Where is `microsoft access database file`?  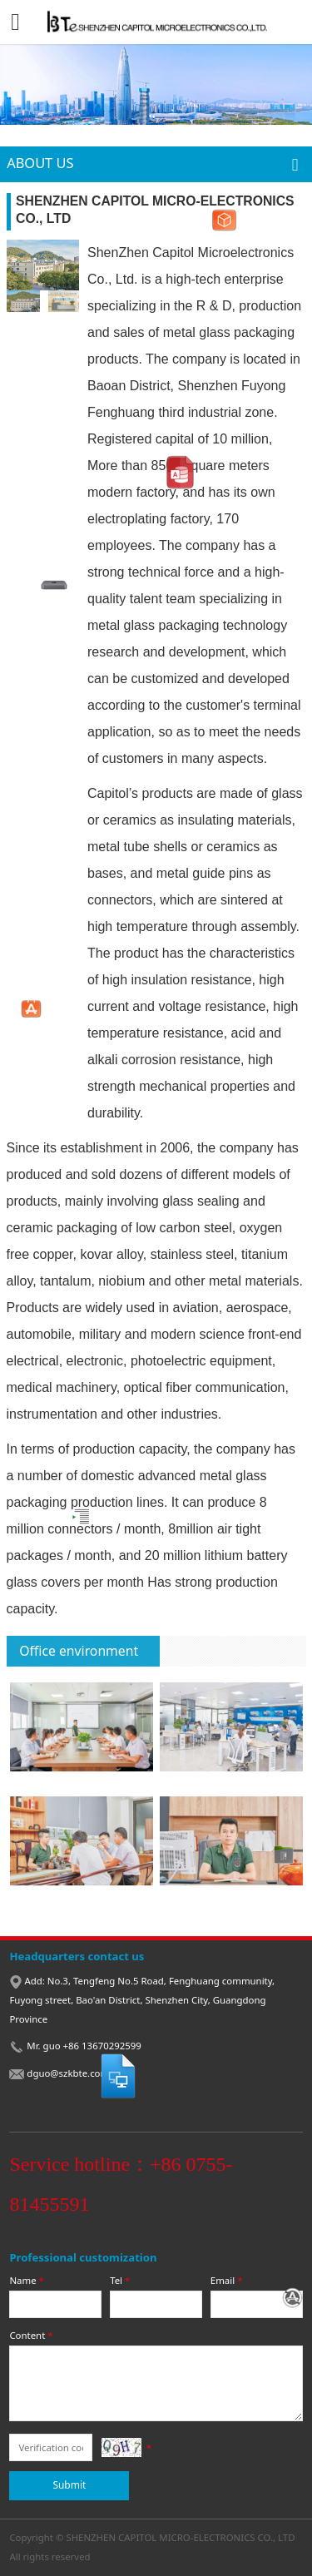 microsoft access database file is located at coordinates (180, 472).